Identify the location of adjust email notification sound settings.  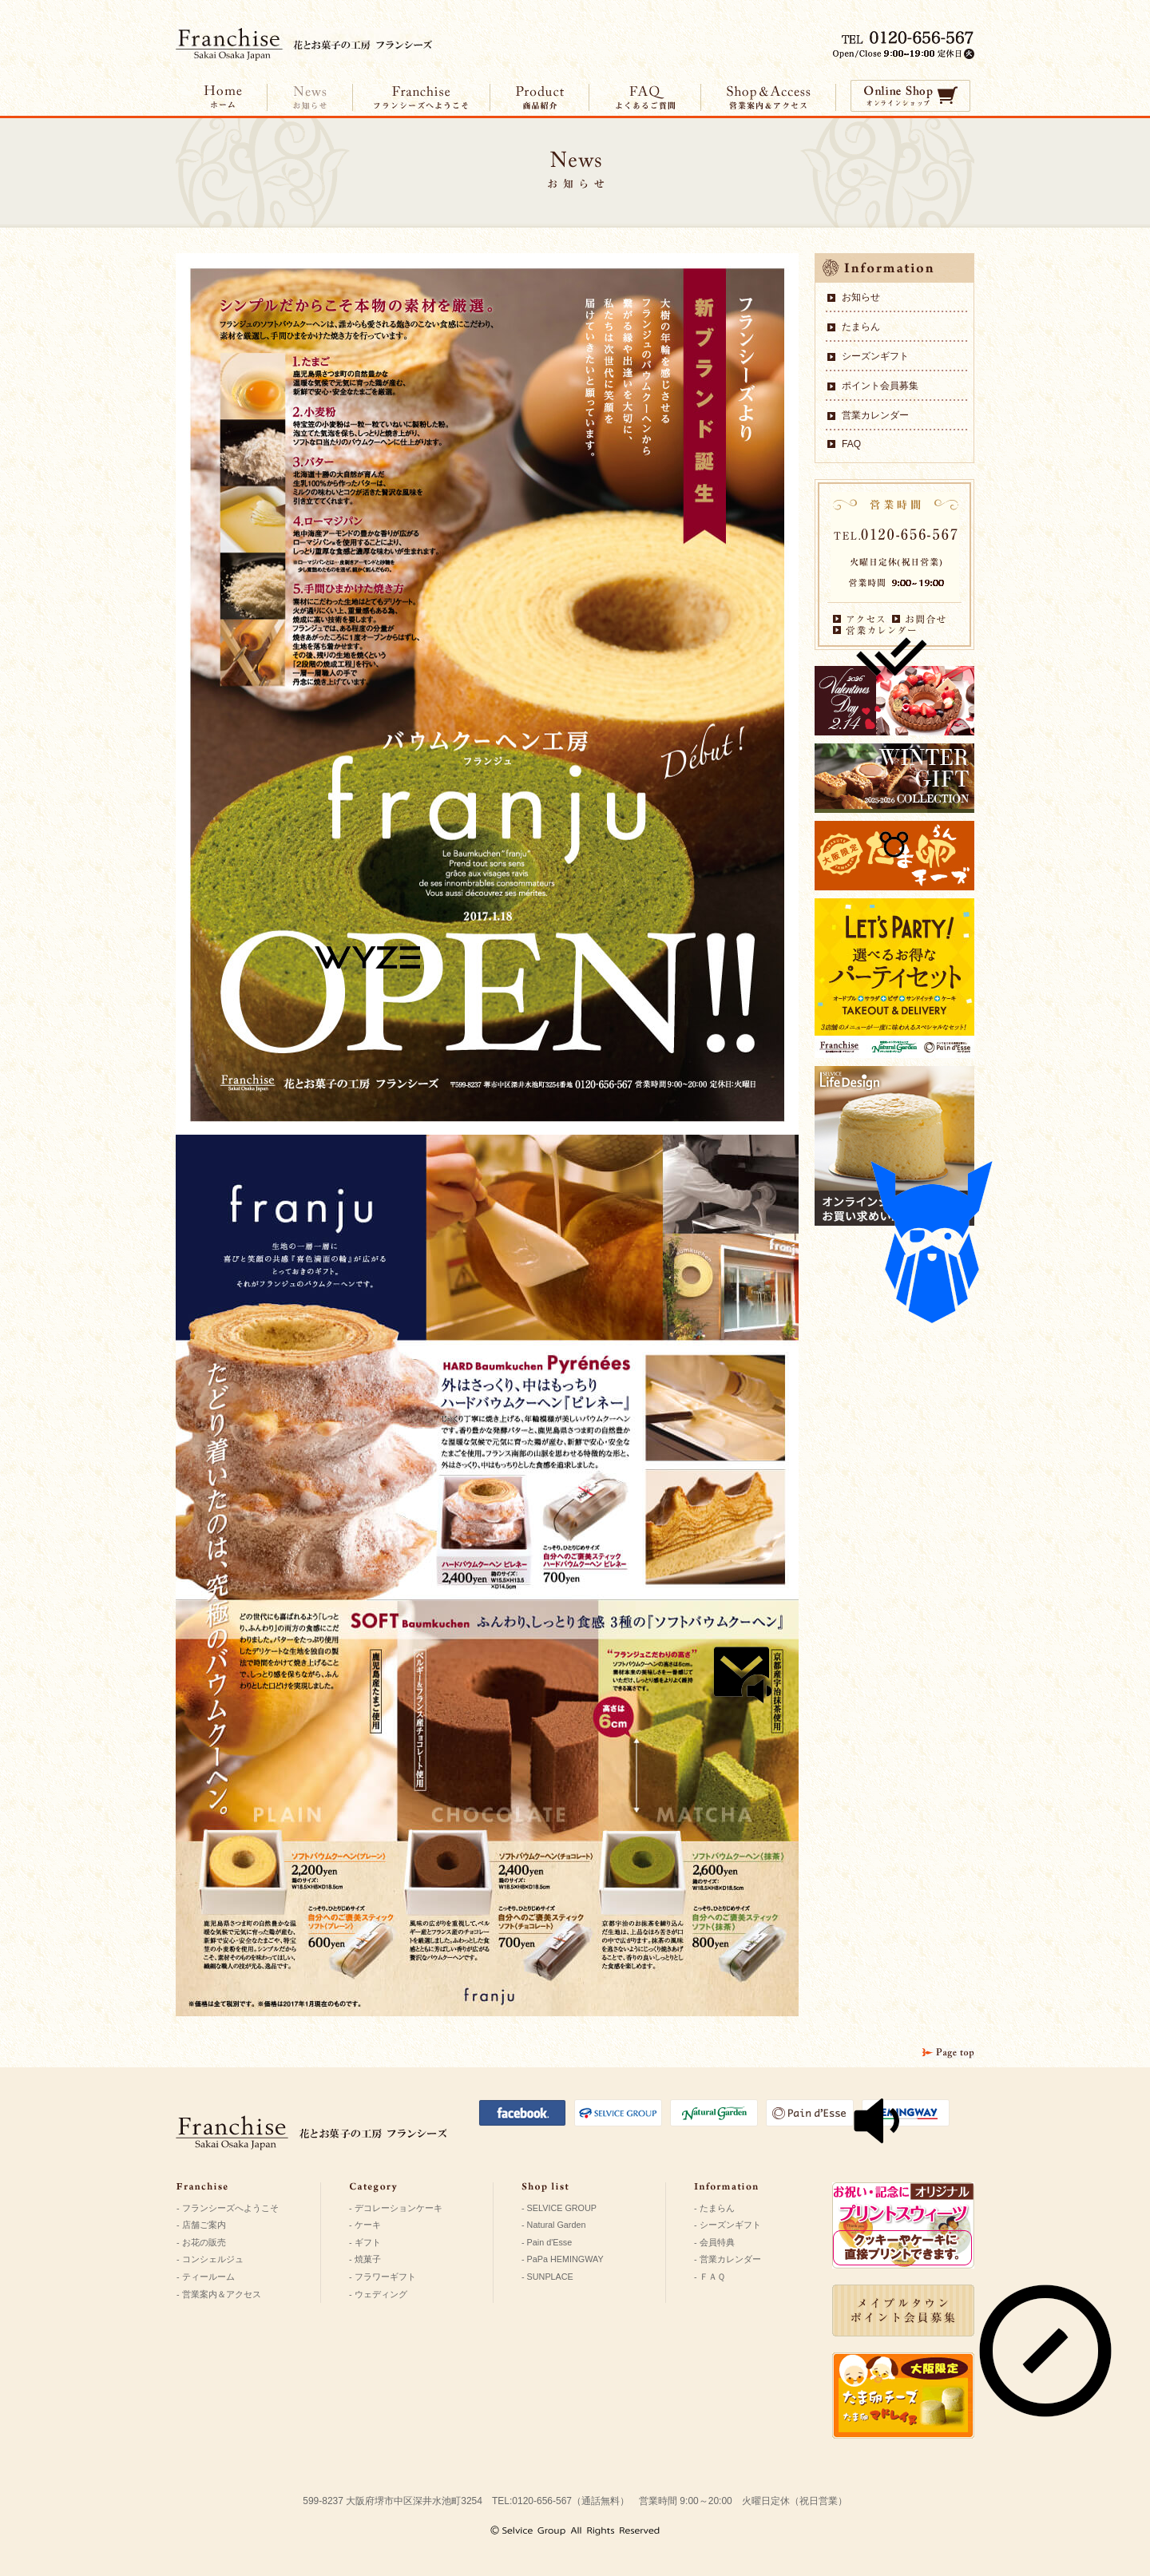
(741, 1671).